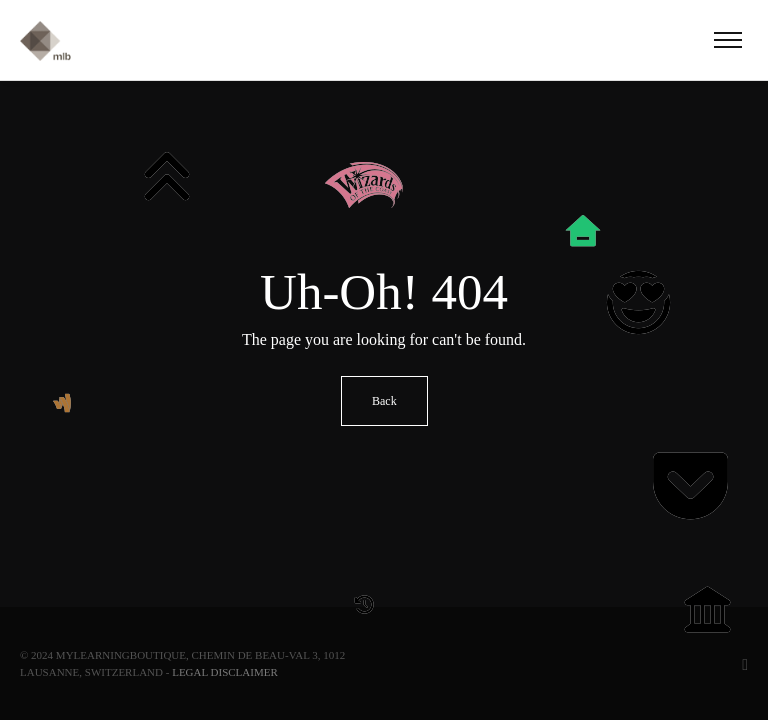 The image size is (768, 720). Describe the element at coordinates (690, 484) in the screenshot. I see `save to Pocket` at that location.